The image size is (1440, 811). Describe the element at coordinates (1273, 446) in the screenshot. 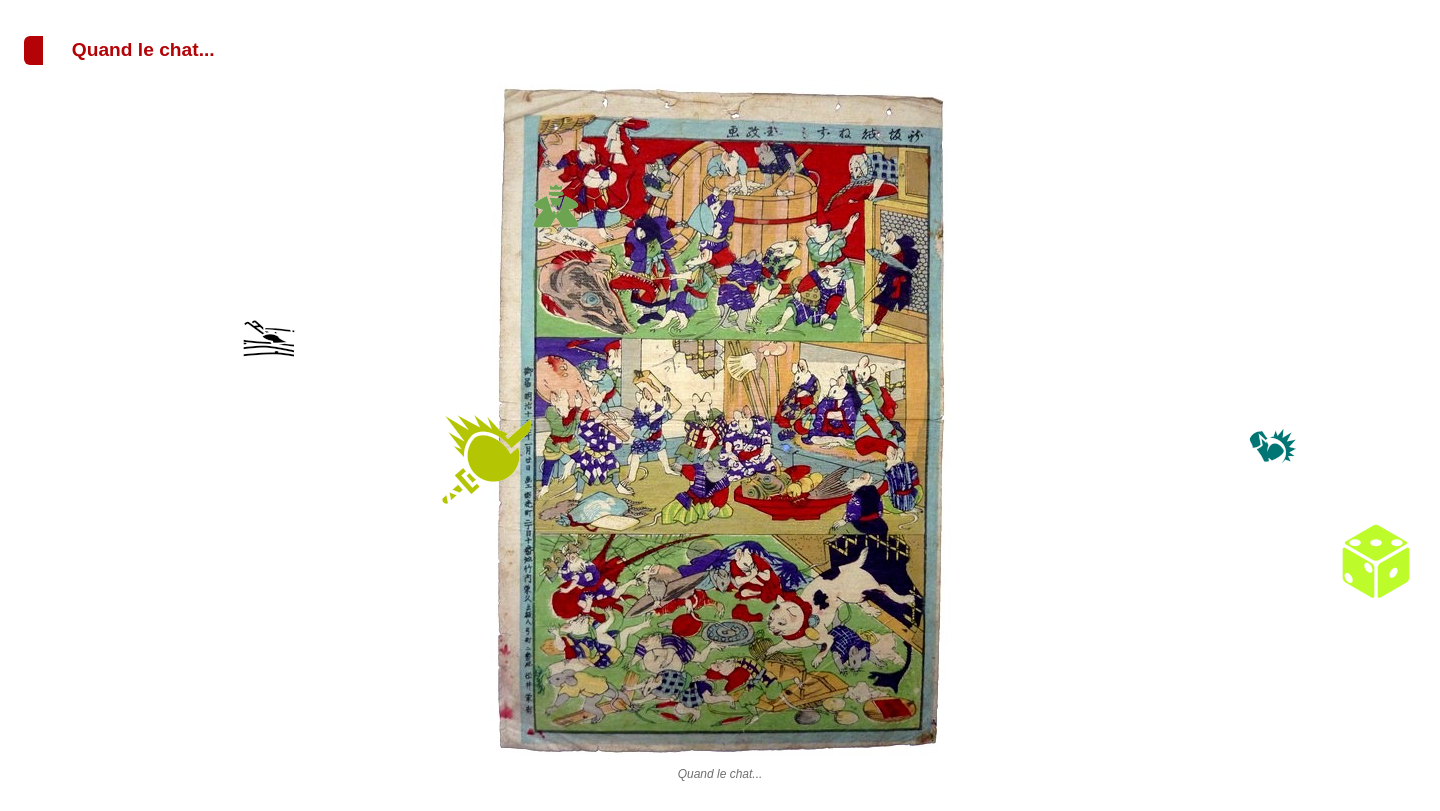

I see `kick attack action in a game` at that location.